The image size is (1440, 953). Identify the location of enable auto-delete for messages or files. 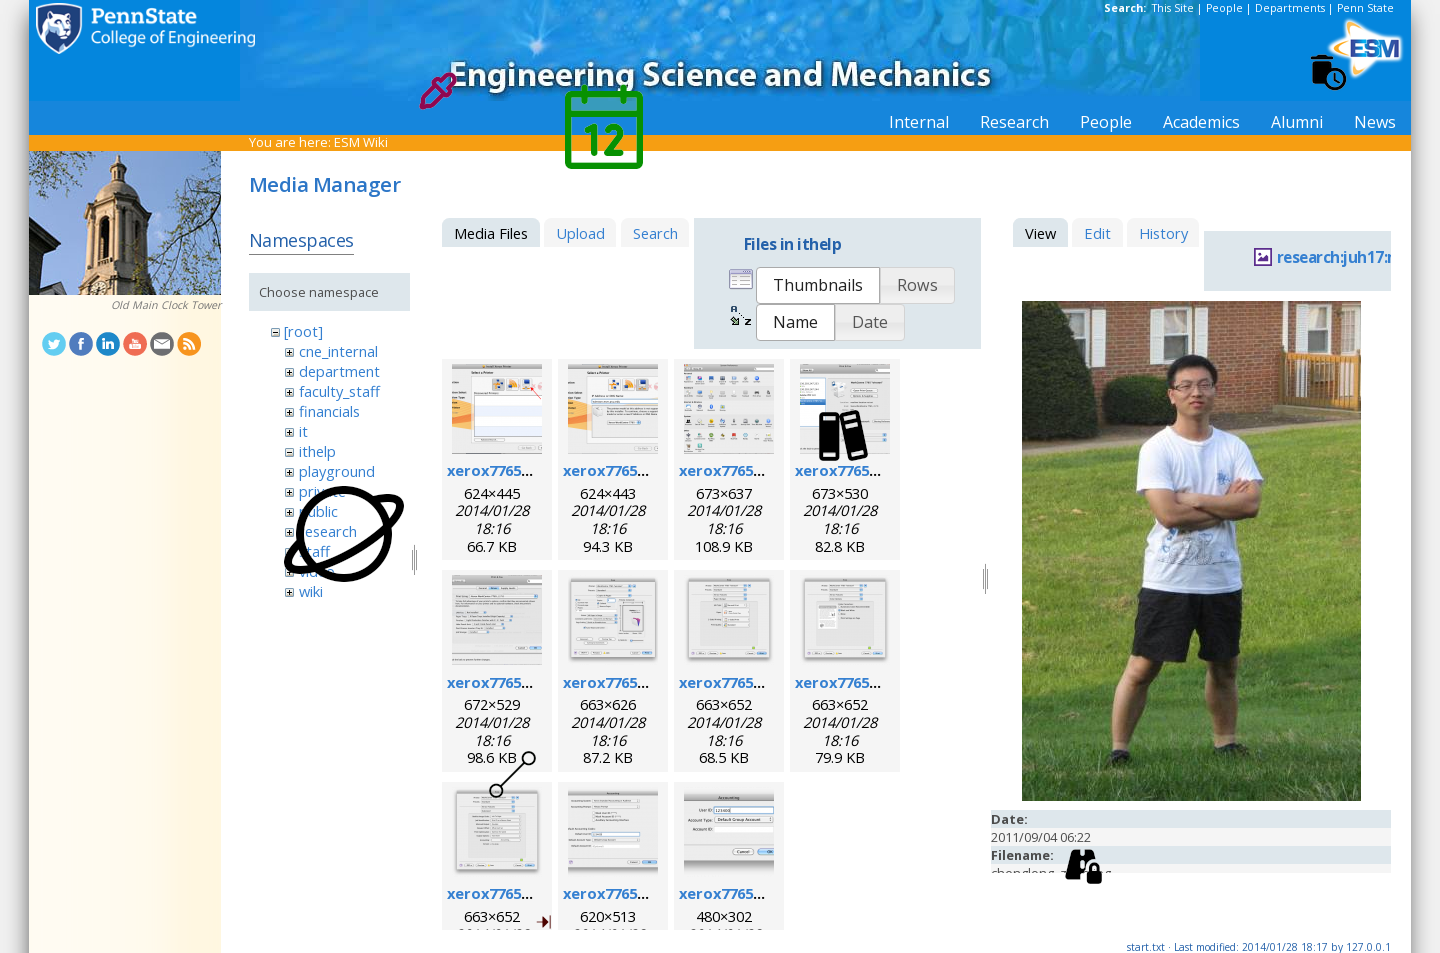
(1328, 72).